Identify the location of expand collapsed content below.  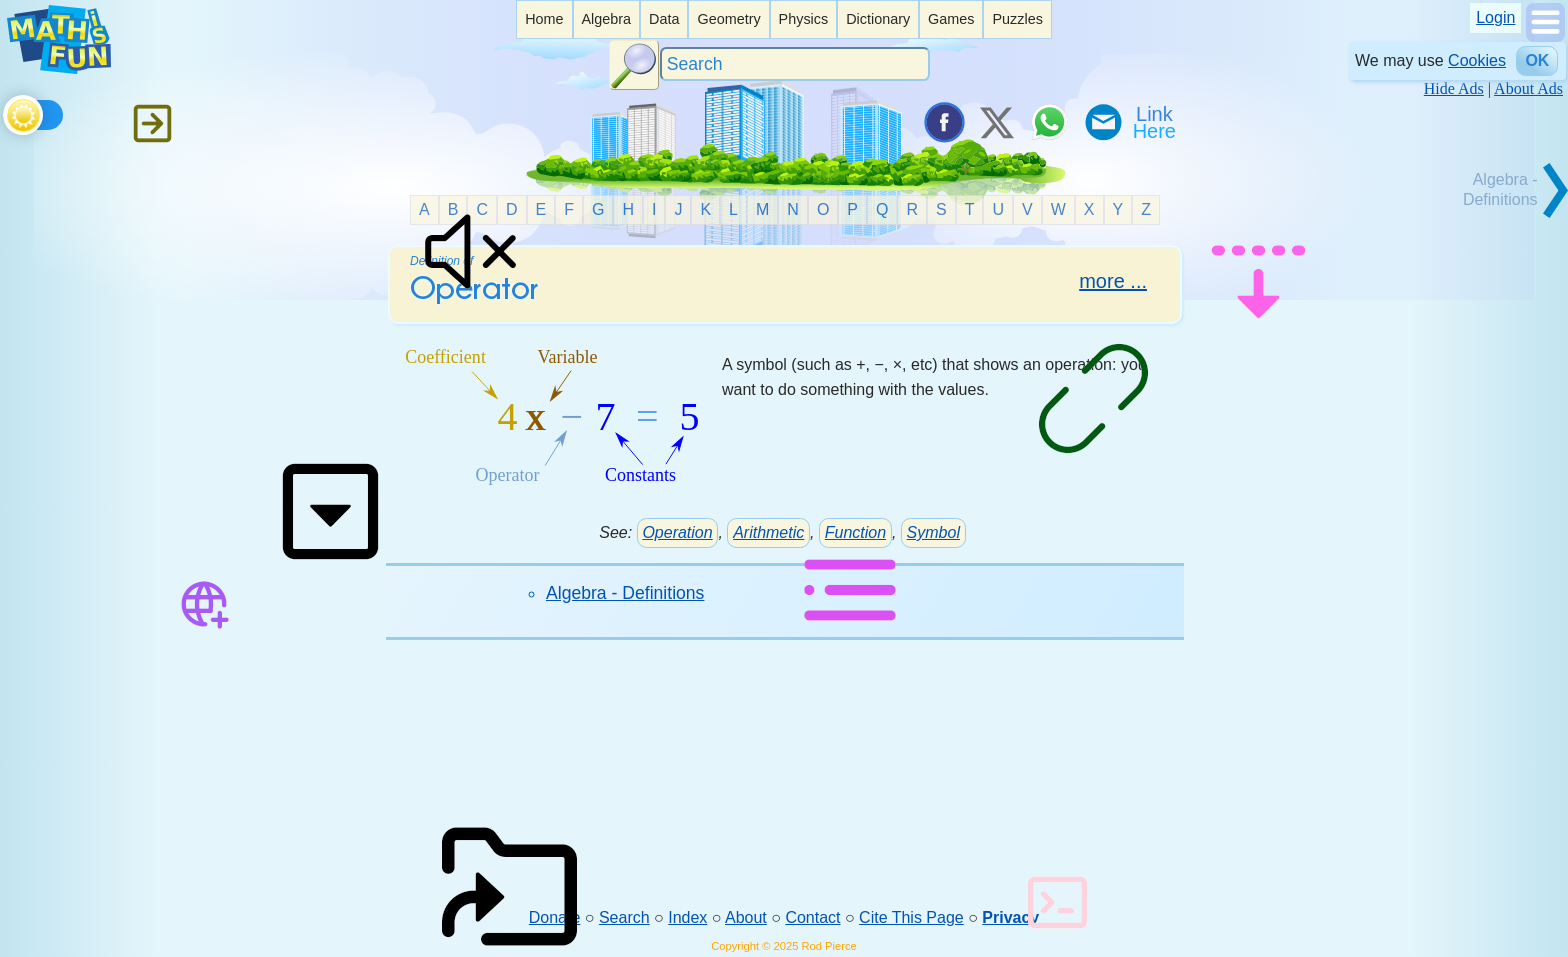
(1258, 275).